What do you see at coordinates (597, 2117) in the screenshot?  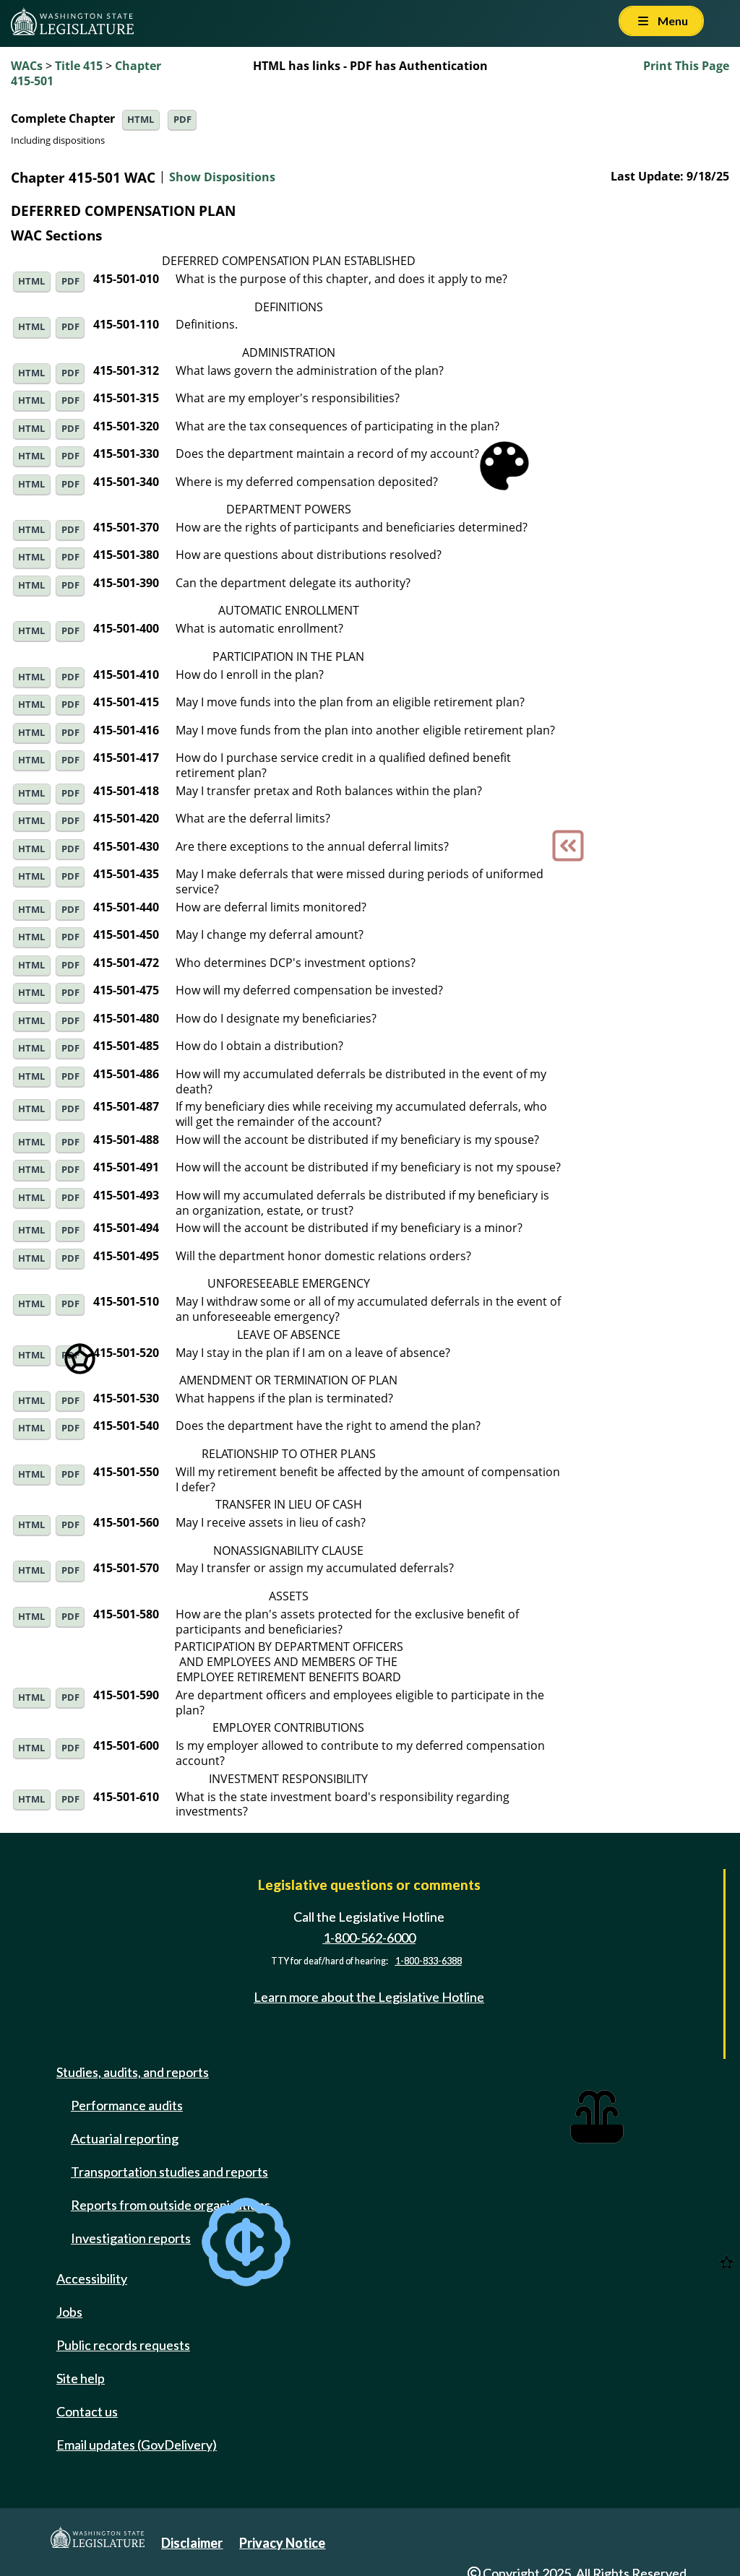 I see `view nearby fountains or water features` at bounding box center [597, 2117].